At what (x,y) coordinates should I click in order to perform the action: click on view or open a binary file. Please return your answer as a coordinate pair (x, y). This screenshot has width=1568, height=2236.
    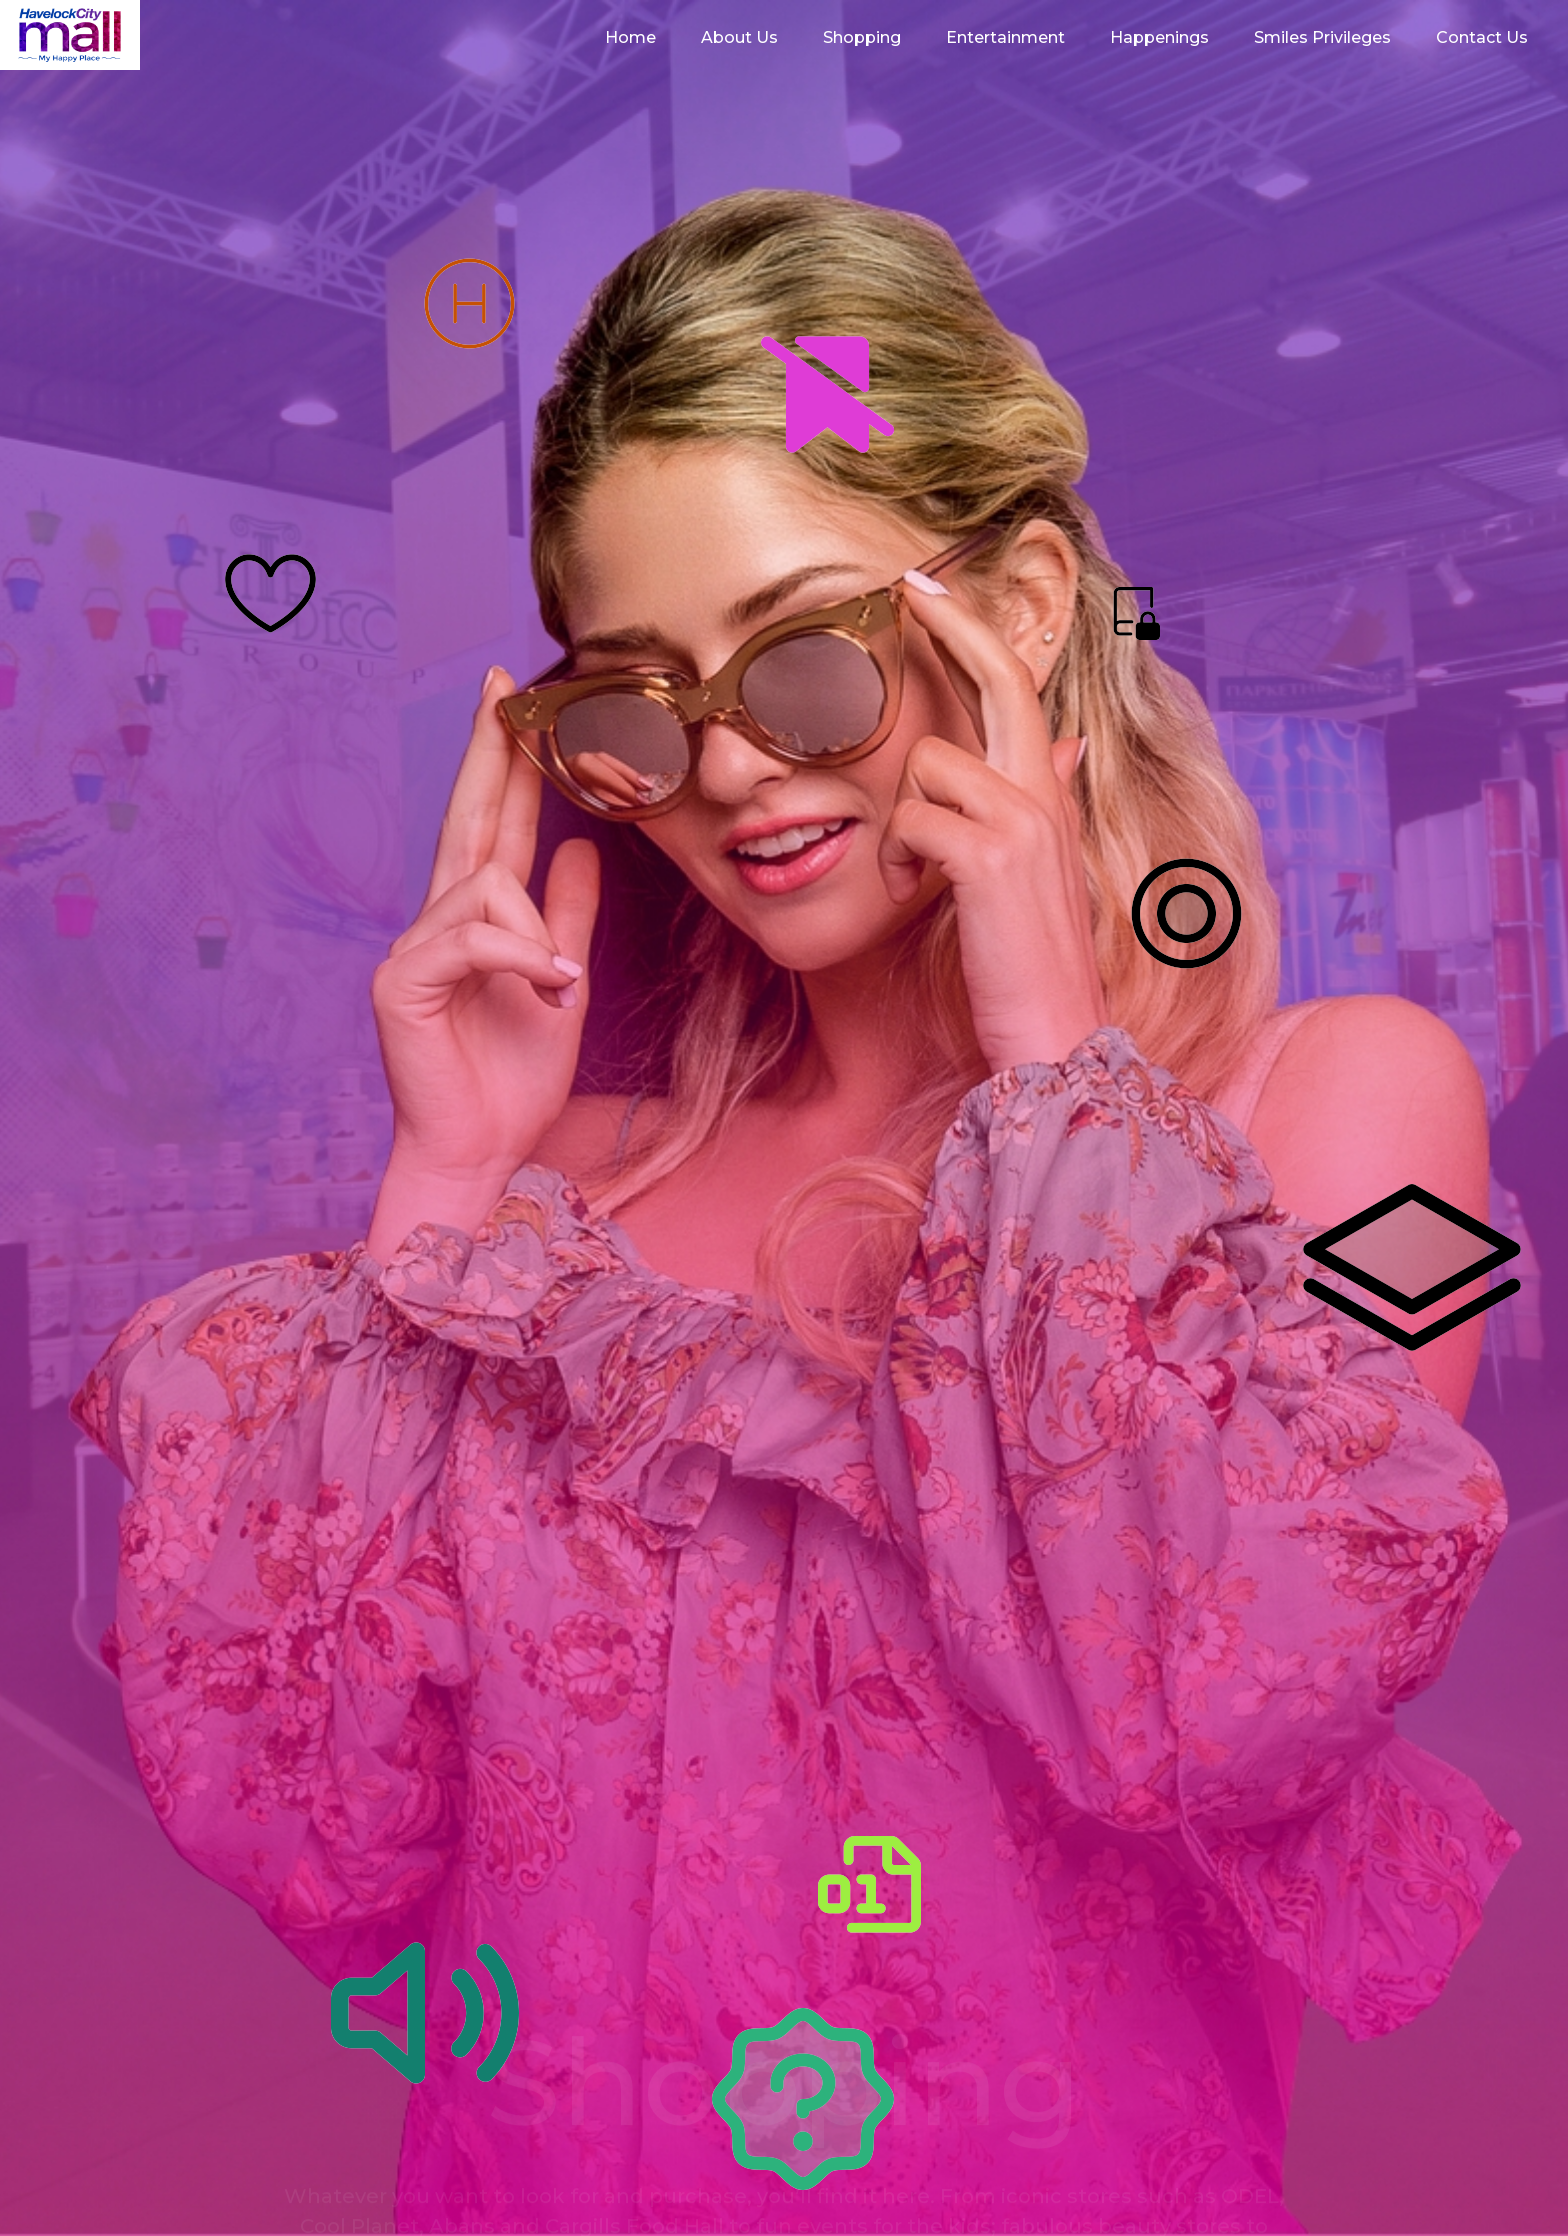
    Looking at the image, I should click on (869, 1887).